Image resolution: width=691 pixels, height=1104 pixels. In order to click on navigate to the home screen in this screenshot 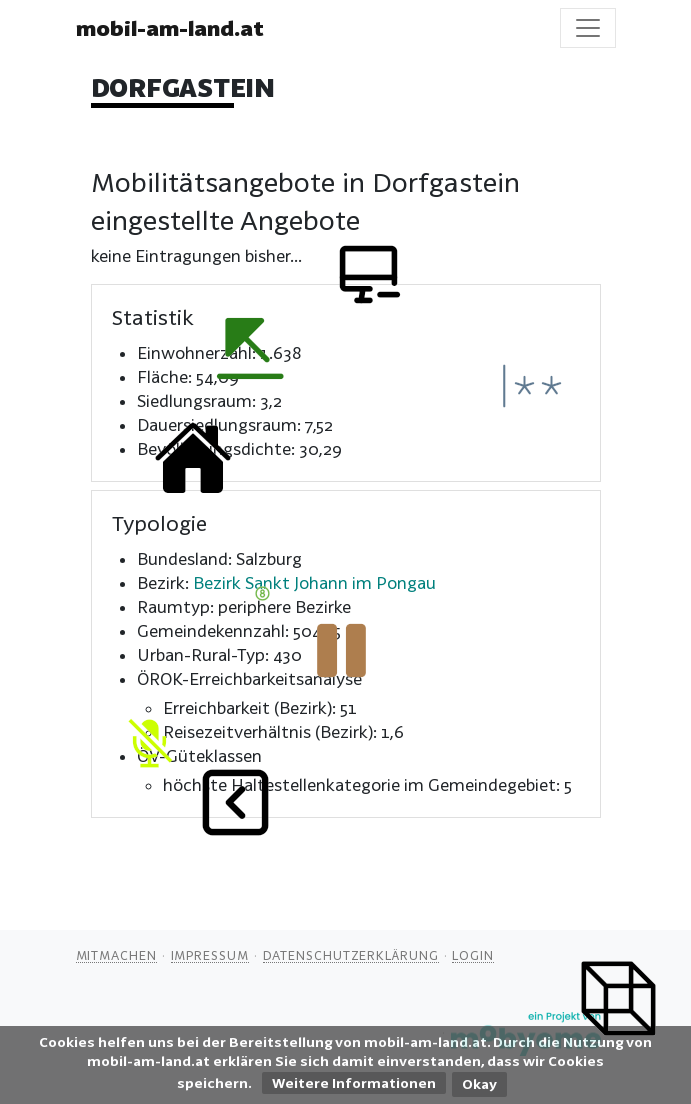, I will do `click(193, 458)`.